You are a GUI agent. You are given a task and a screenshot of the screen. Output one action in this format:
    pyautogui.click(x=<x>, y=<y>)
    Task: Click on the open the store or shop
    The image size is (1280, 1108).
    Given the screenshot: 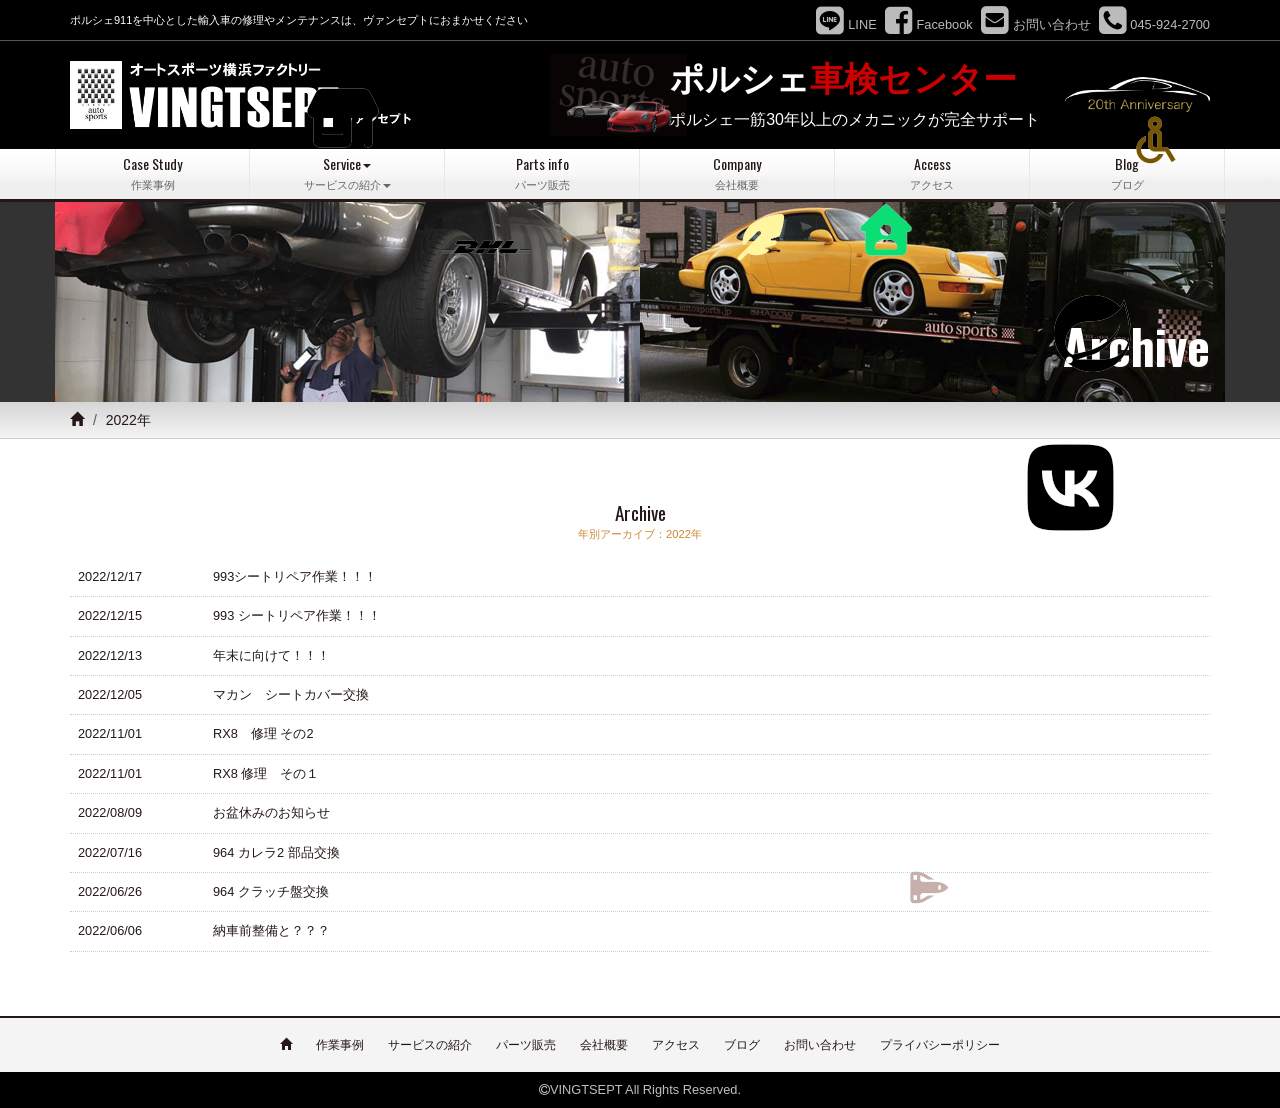 What is the action you would take?
    pyautogui.click(x=343, y=118)
    